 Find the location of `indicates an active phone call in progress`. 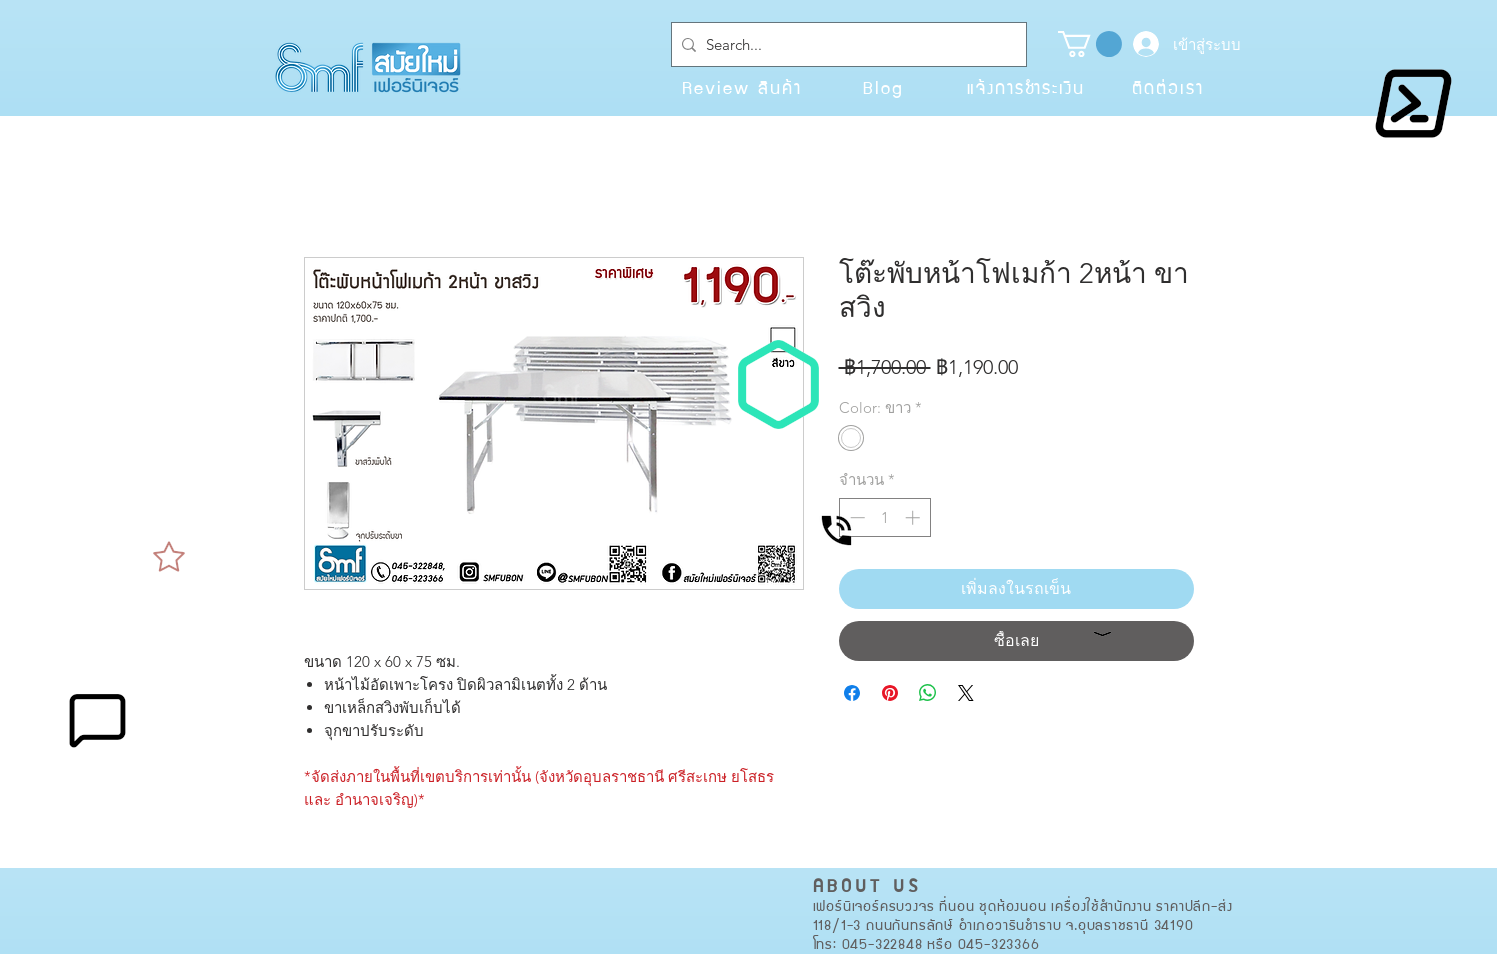

indicates an active phone call in progress is located at coordinates (836, 530).